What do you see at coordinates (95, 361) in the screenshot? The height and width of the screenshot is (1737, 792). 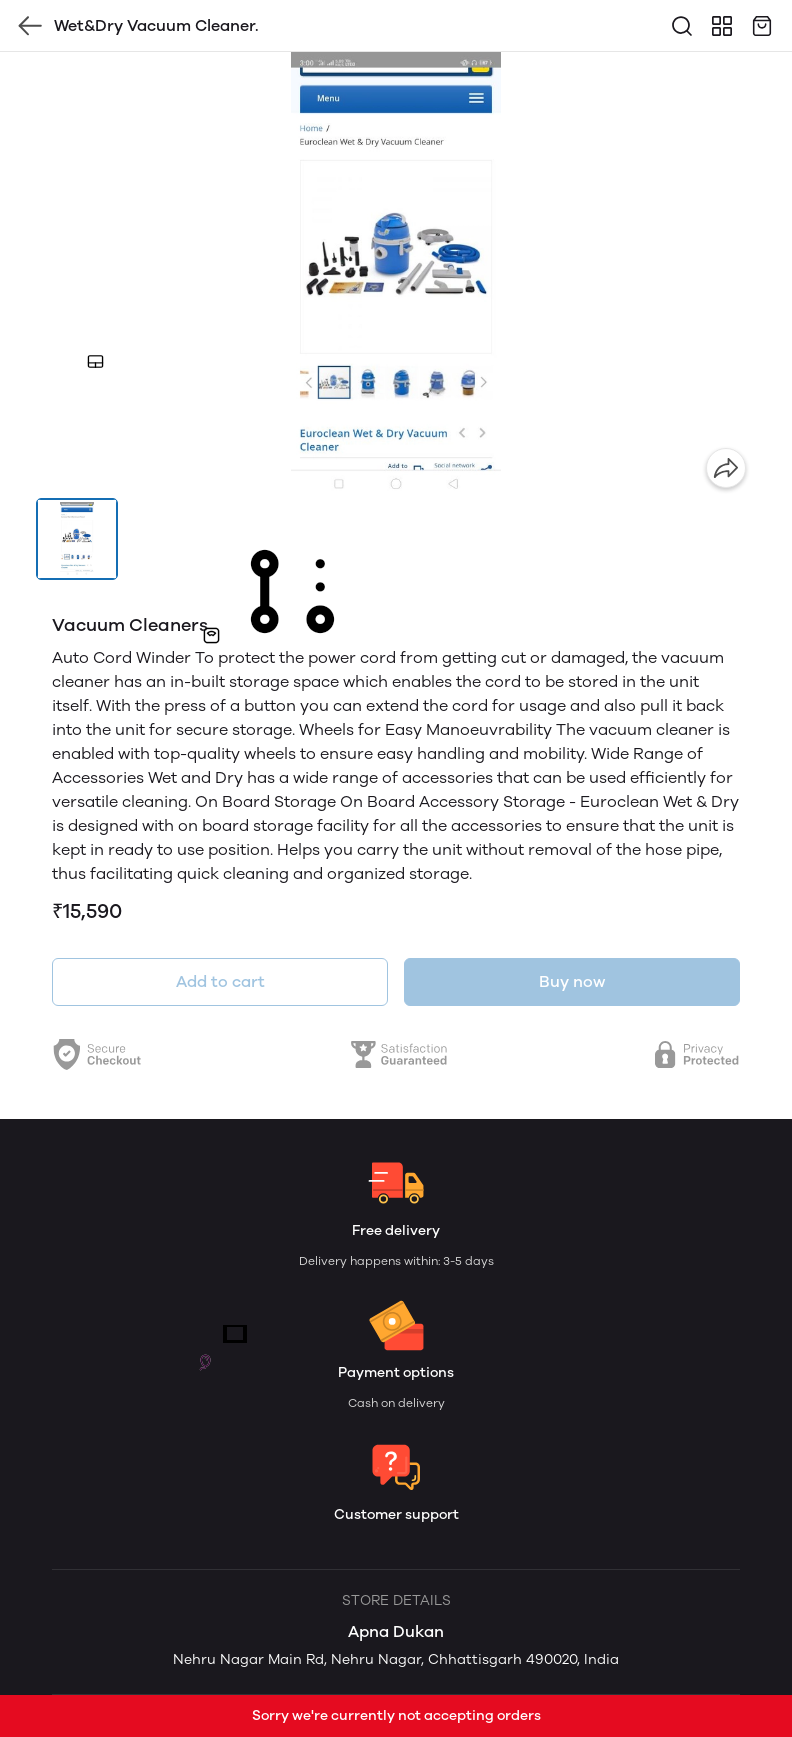 I see `access touchpad settings` at bounding box center [95, 361].